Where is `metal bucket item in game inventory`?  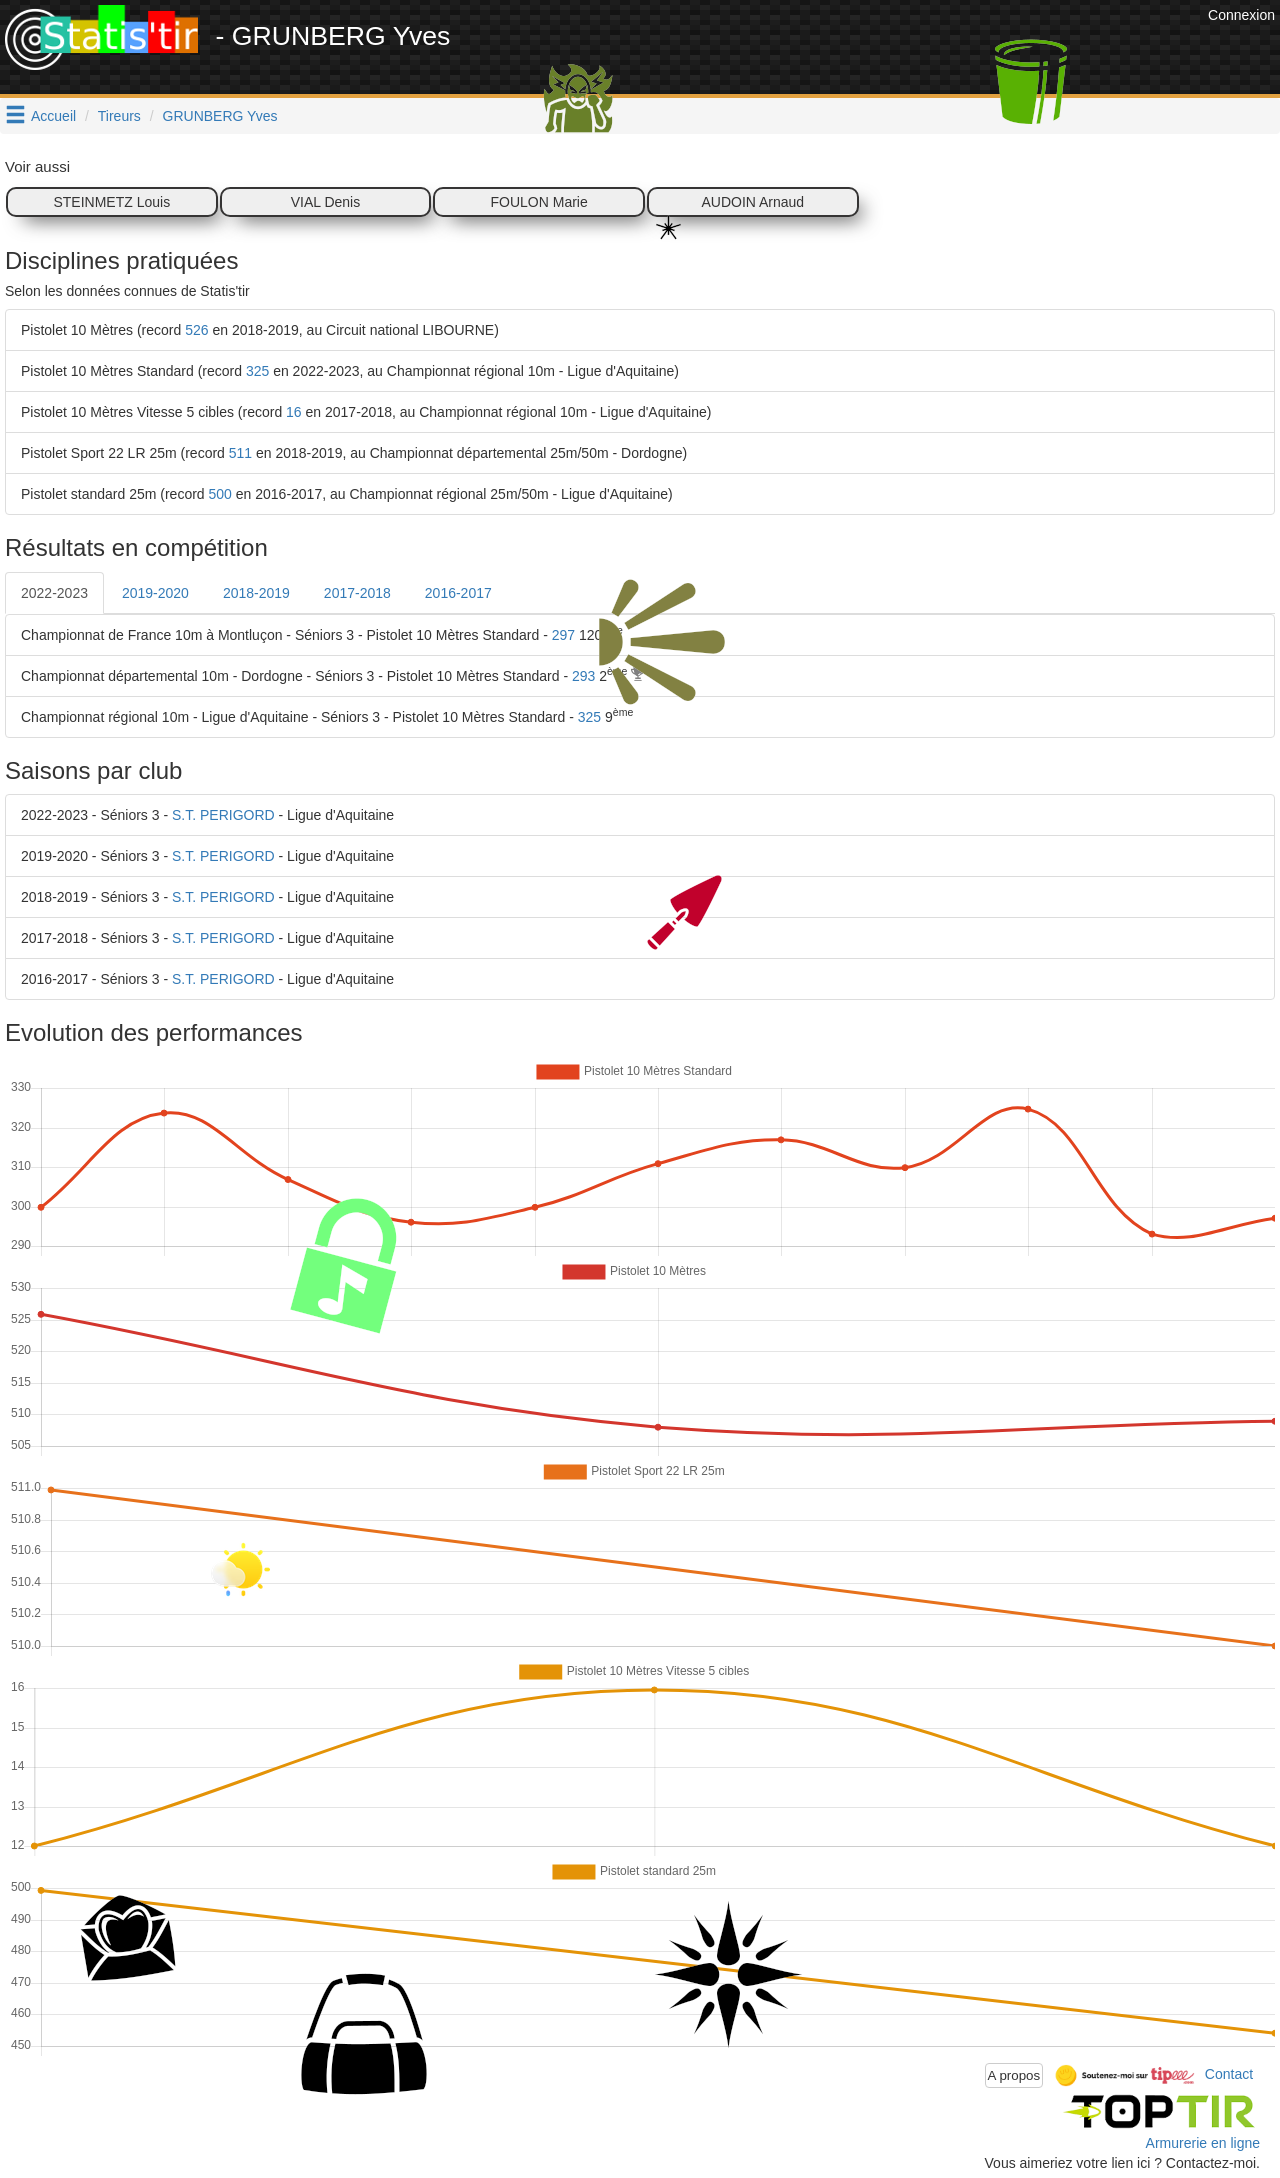 metal bucket item in game inventory is located at coordinates (1031, 68).